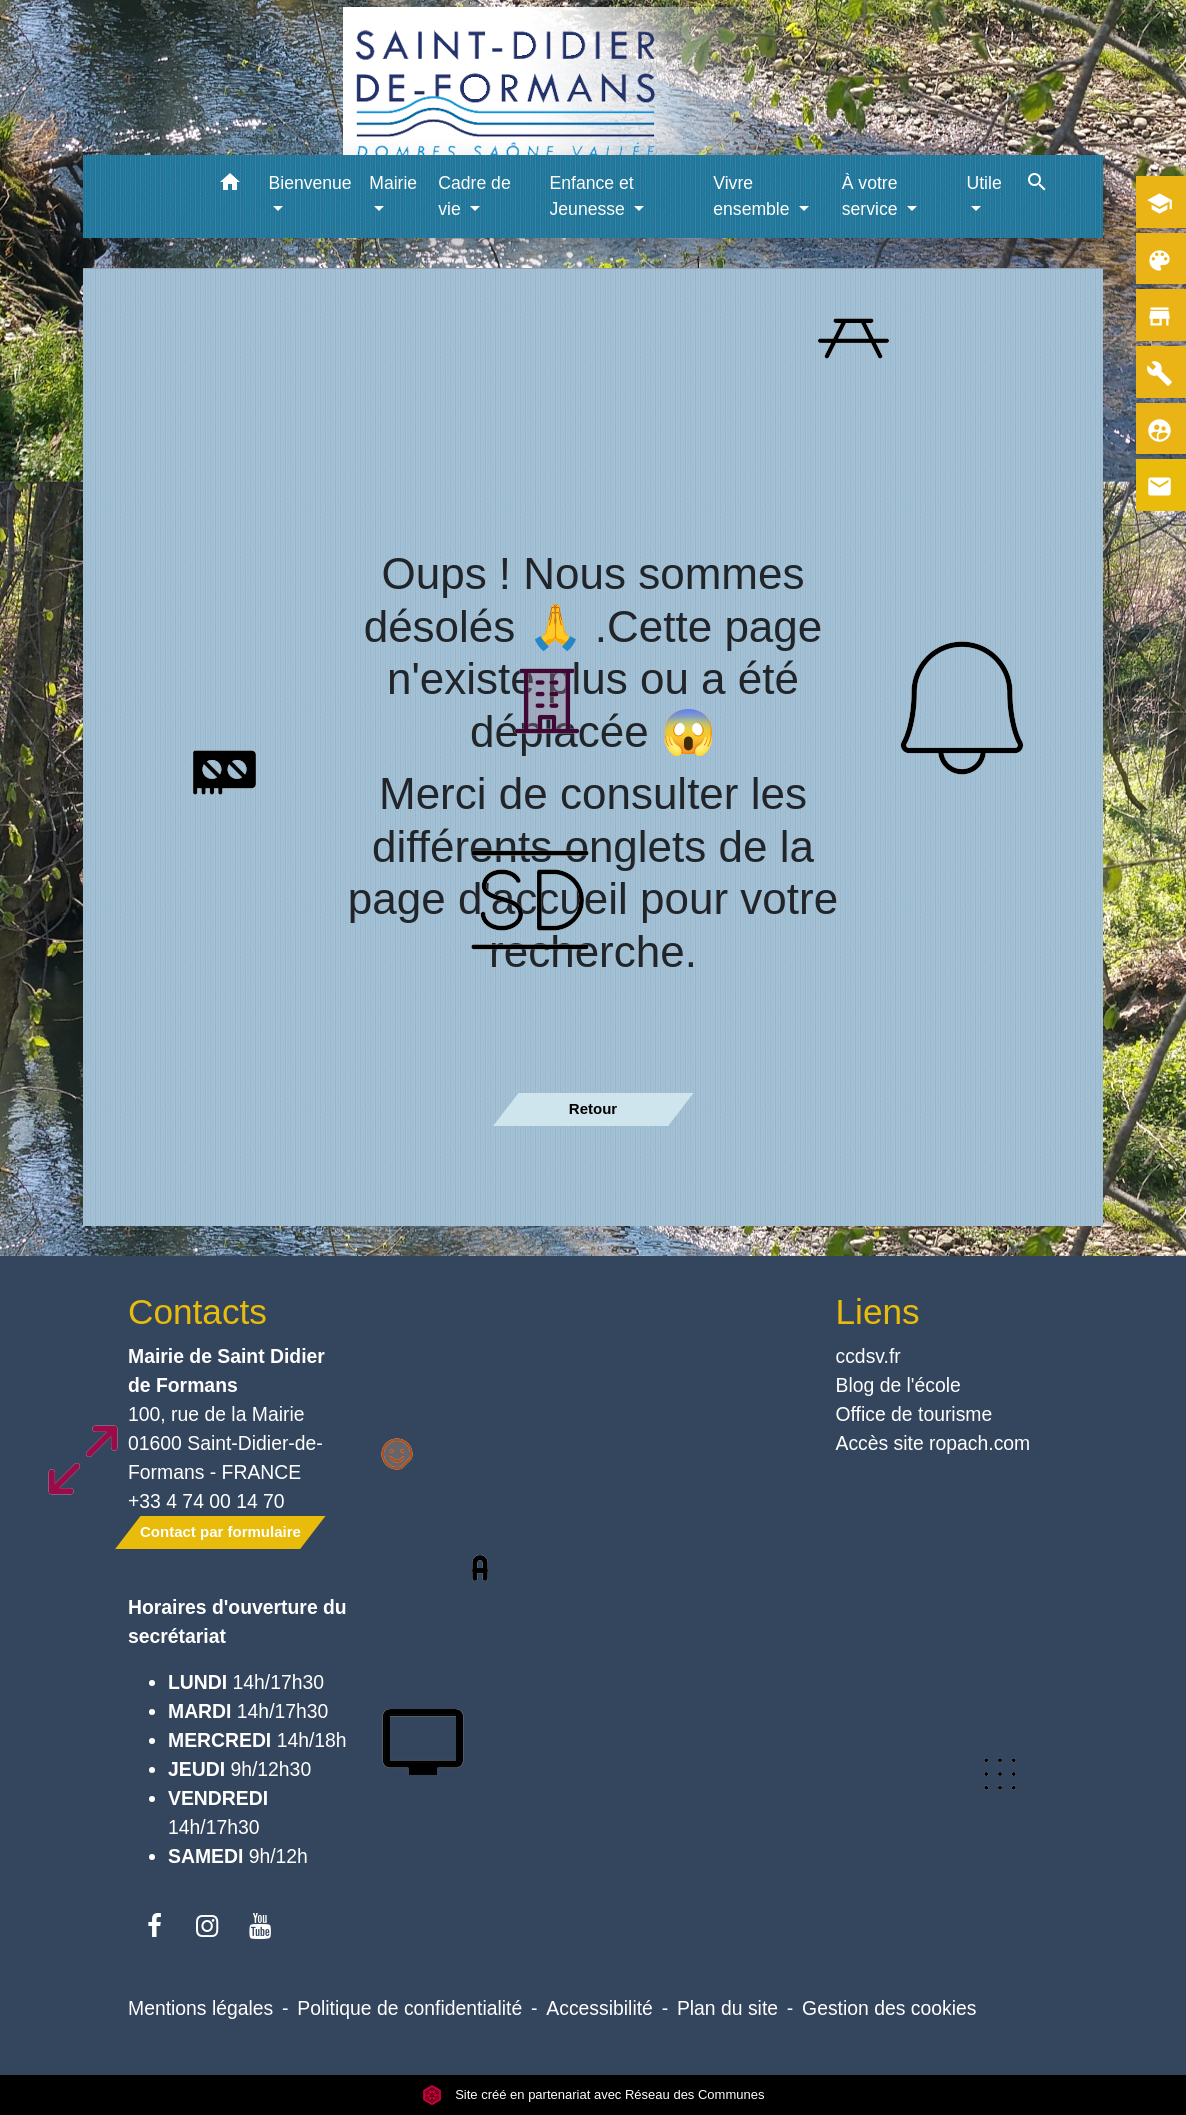 The width and height of the screenshot is (1186, 2115). What do you see at coordinates (480, 1568) in the screenshot?
I see `adjust text or font settings` at bounding box center [480, 1568].